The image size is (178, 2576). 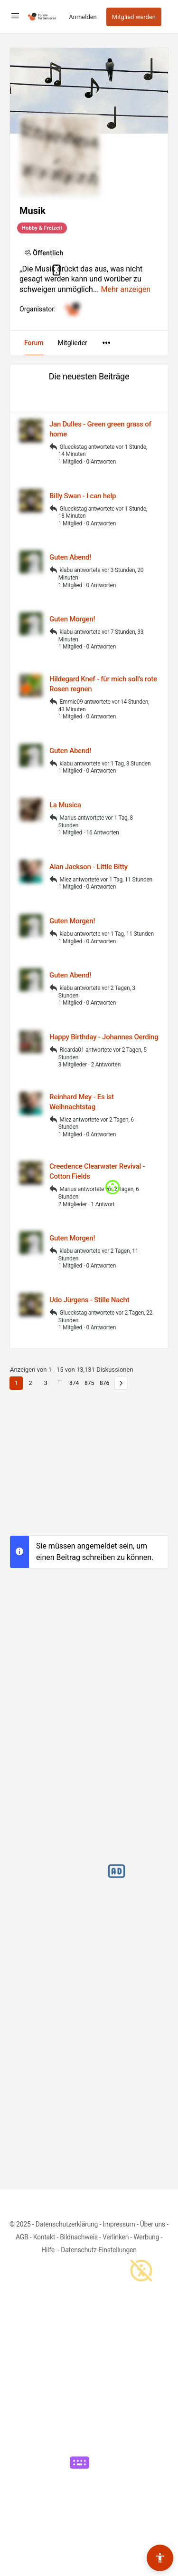 I want to click on open the on-screen keyboard, so click(x=79, y=2462).